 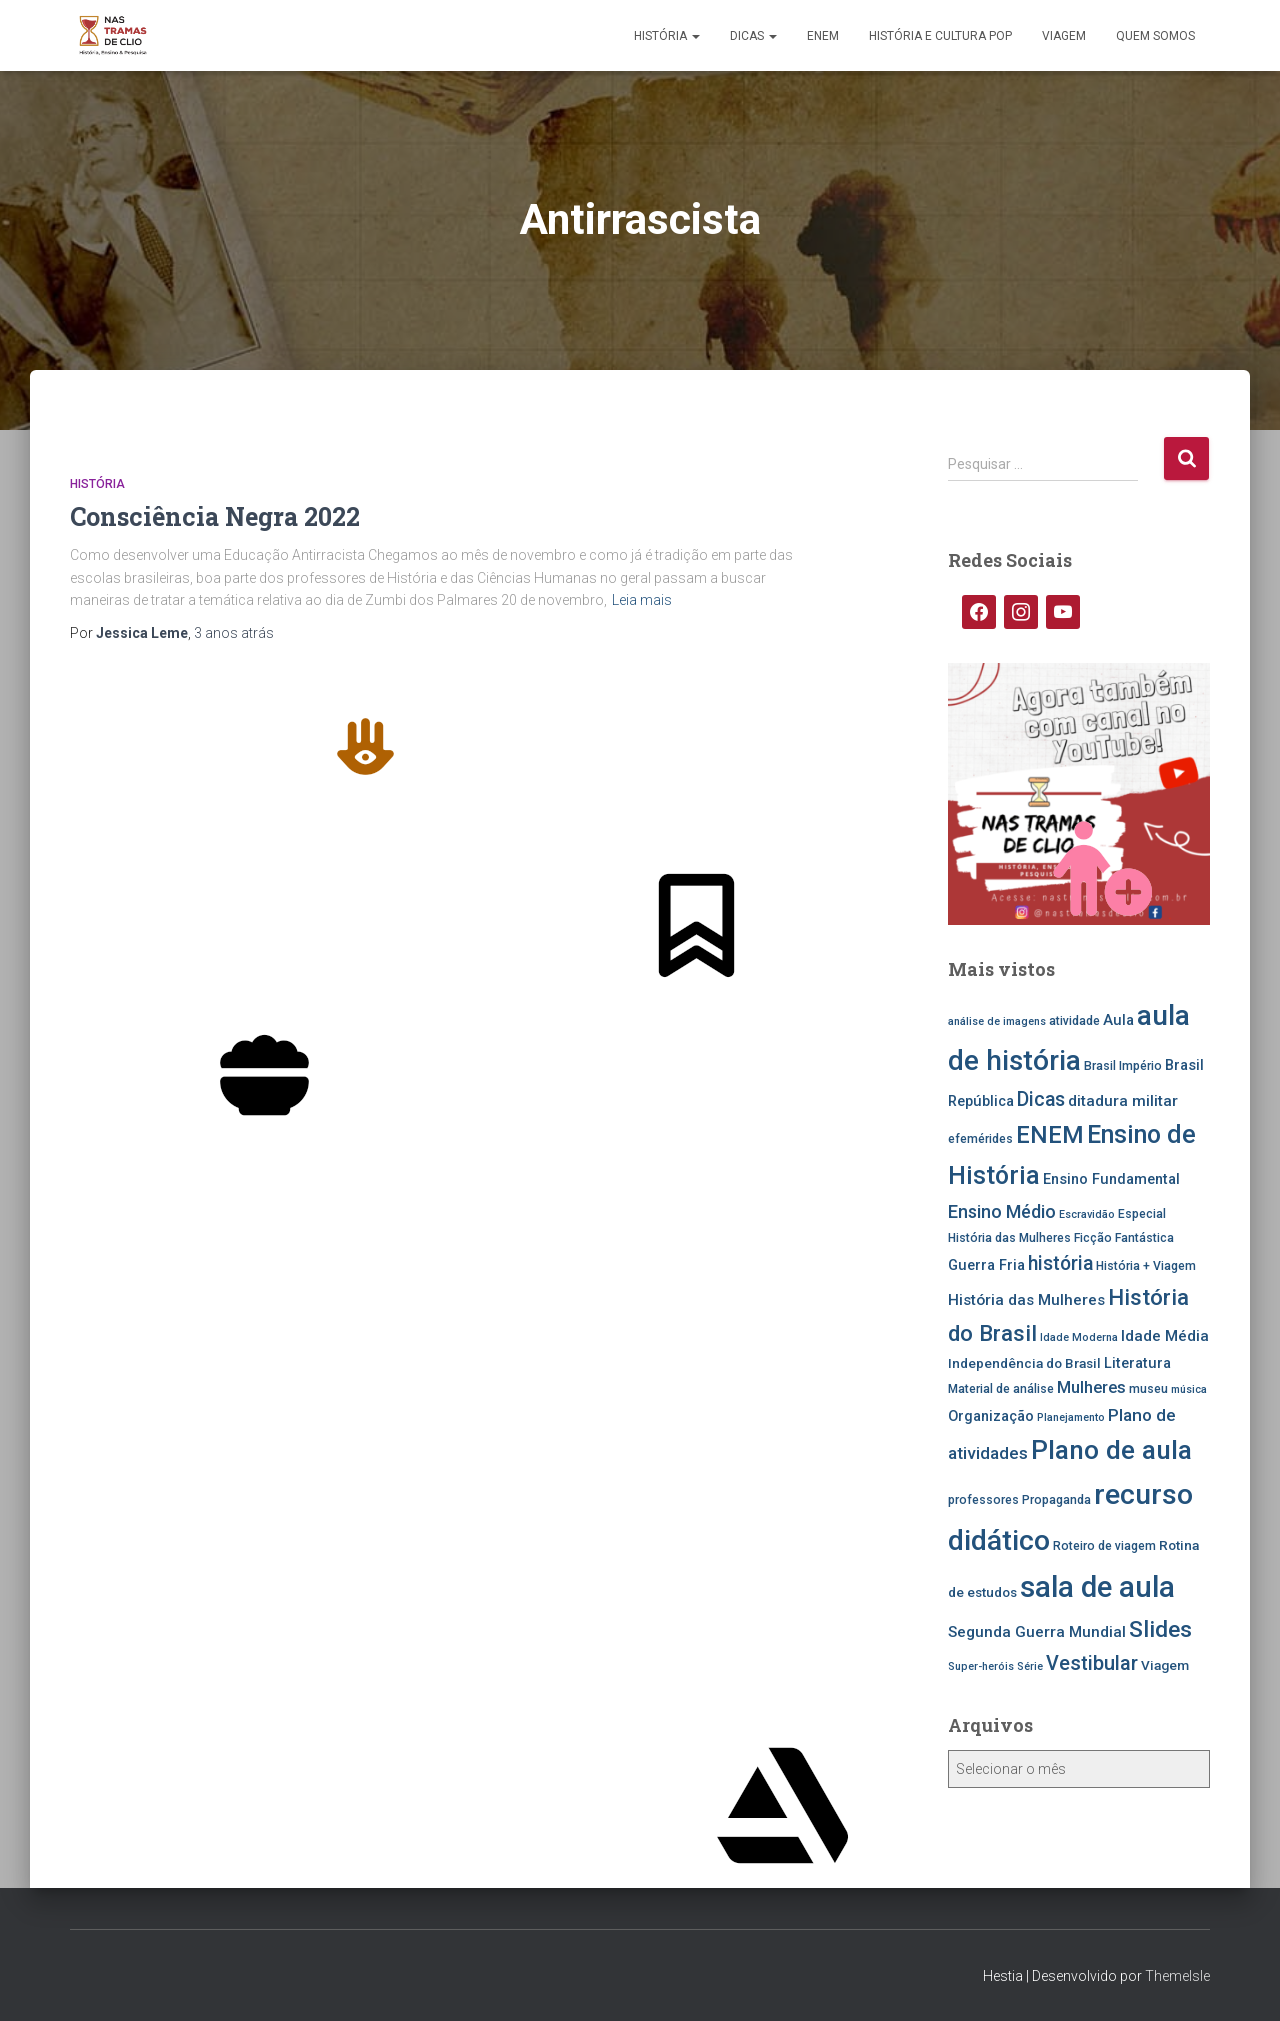 What do you see at coordinates (1099, 868) in the screenshot?
I see `add a new user or contact` at bounding box center [1099, 868].